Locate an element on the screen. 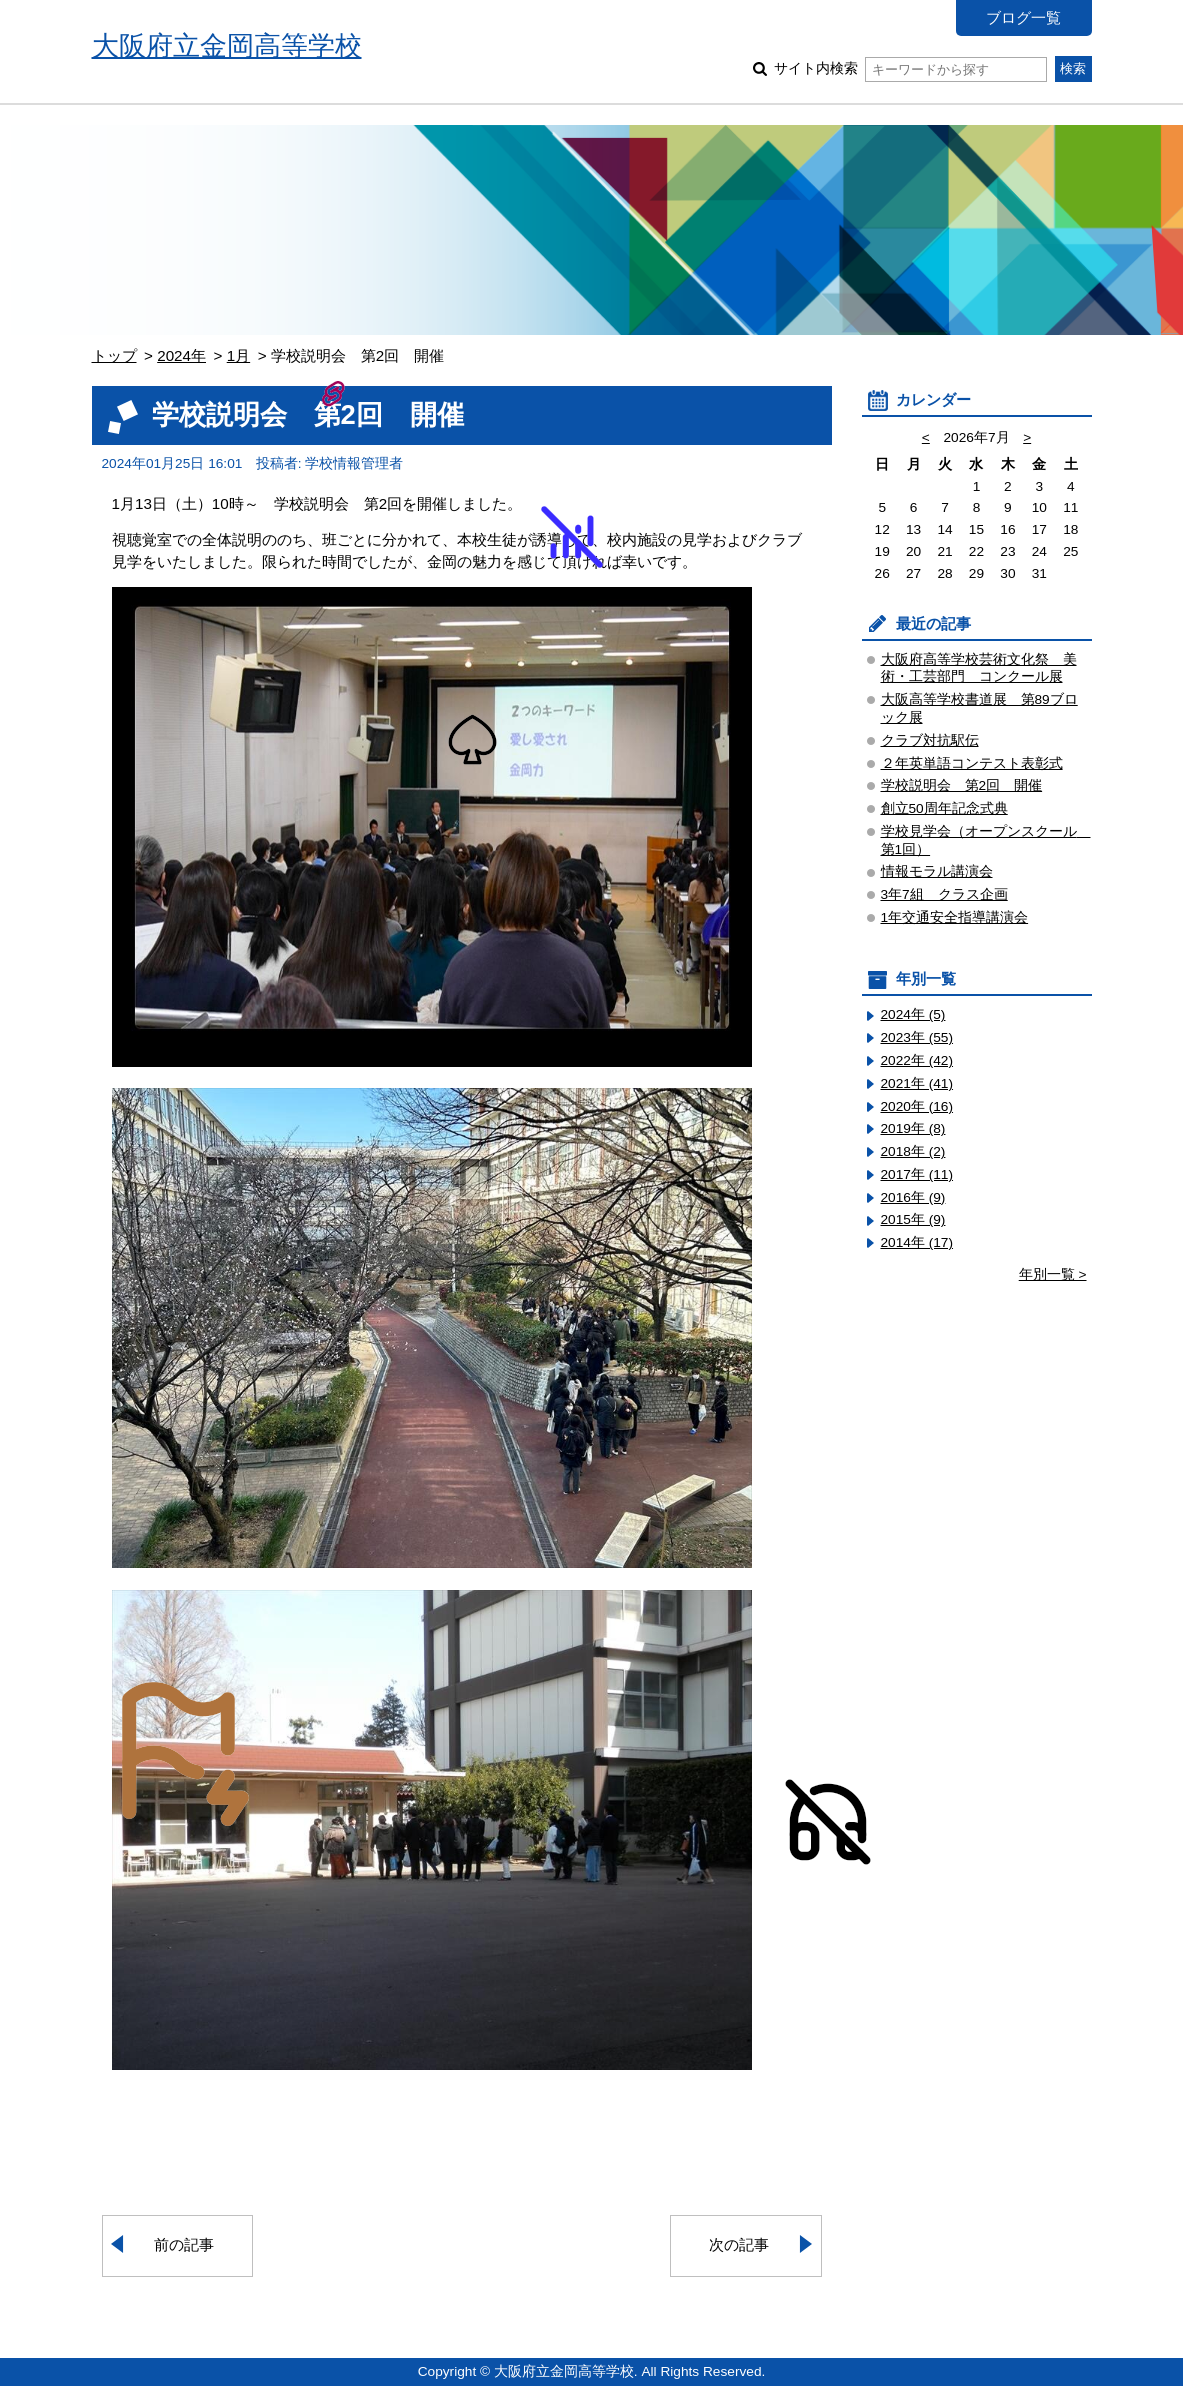 This screenshot has width=1183, height=2386. link to Svelte framework documentation or resources is located at coordinates (334, 393).